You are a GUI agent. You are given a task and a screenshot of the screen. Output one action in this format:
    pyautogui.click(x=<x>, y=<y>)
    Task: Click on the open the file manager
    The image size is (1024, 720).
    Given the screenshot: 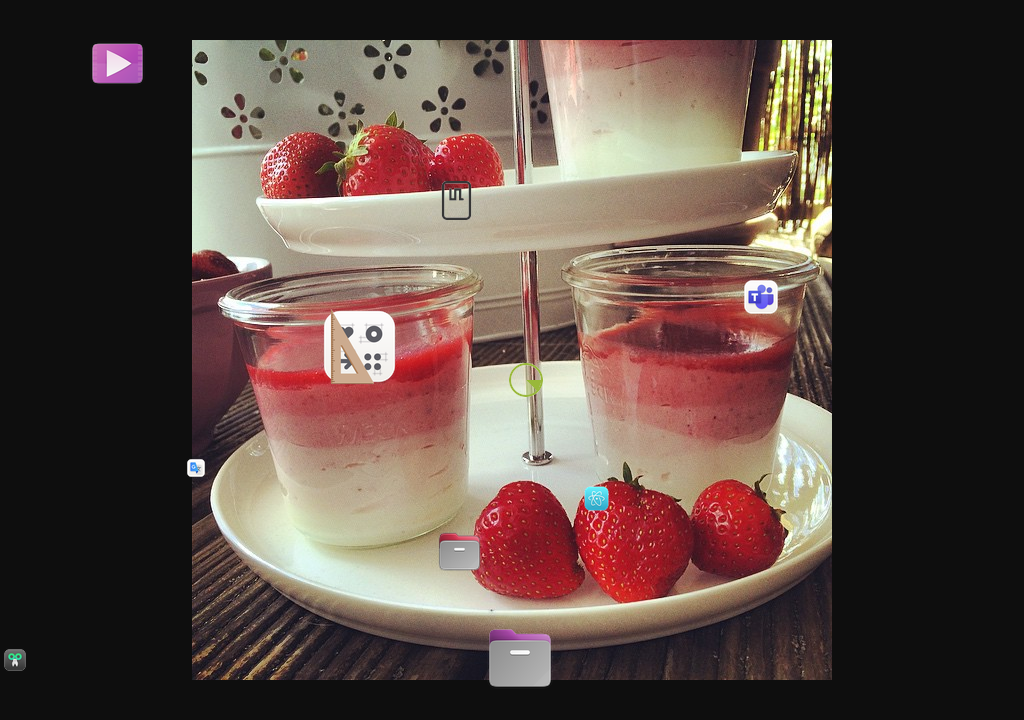 What is the action you would take?
    pyautogui.click(x=520, y=658)
    